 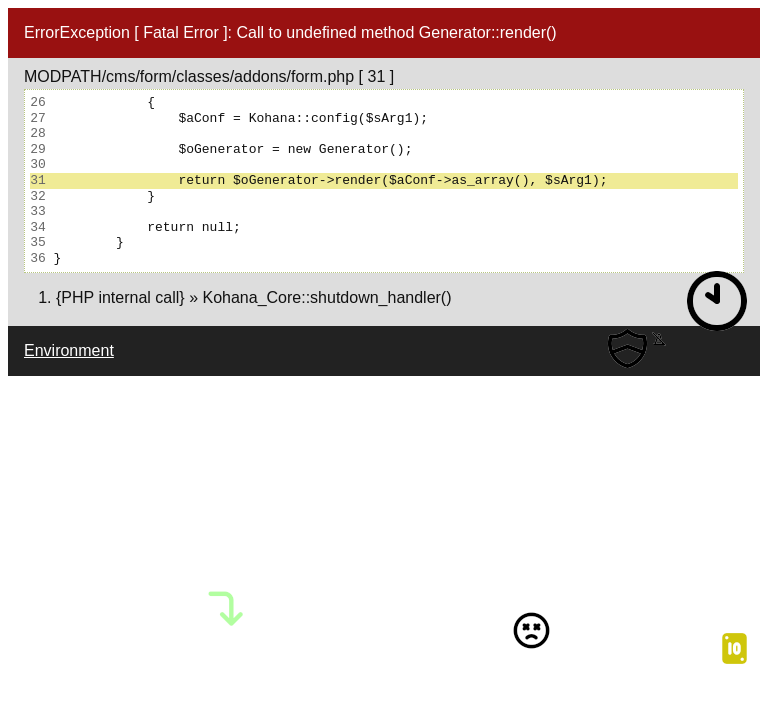 What do you see at coordinates (224, 607) in the screenshot?
I see `move content to the right and down` at bounding box center [224, 607].